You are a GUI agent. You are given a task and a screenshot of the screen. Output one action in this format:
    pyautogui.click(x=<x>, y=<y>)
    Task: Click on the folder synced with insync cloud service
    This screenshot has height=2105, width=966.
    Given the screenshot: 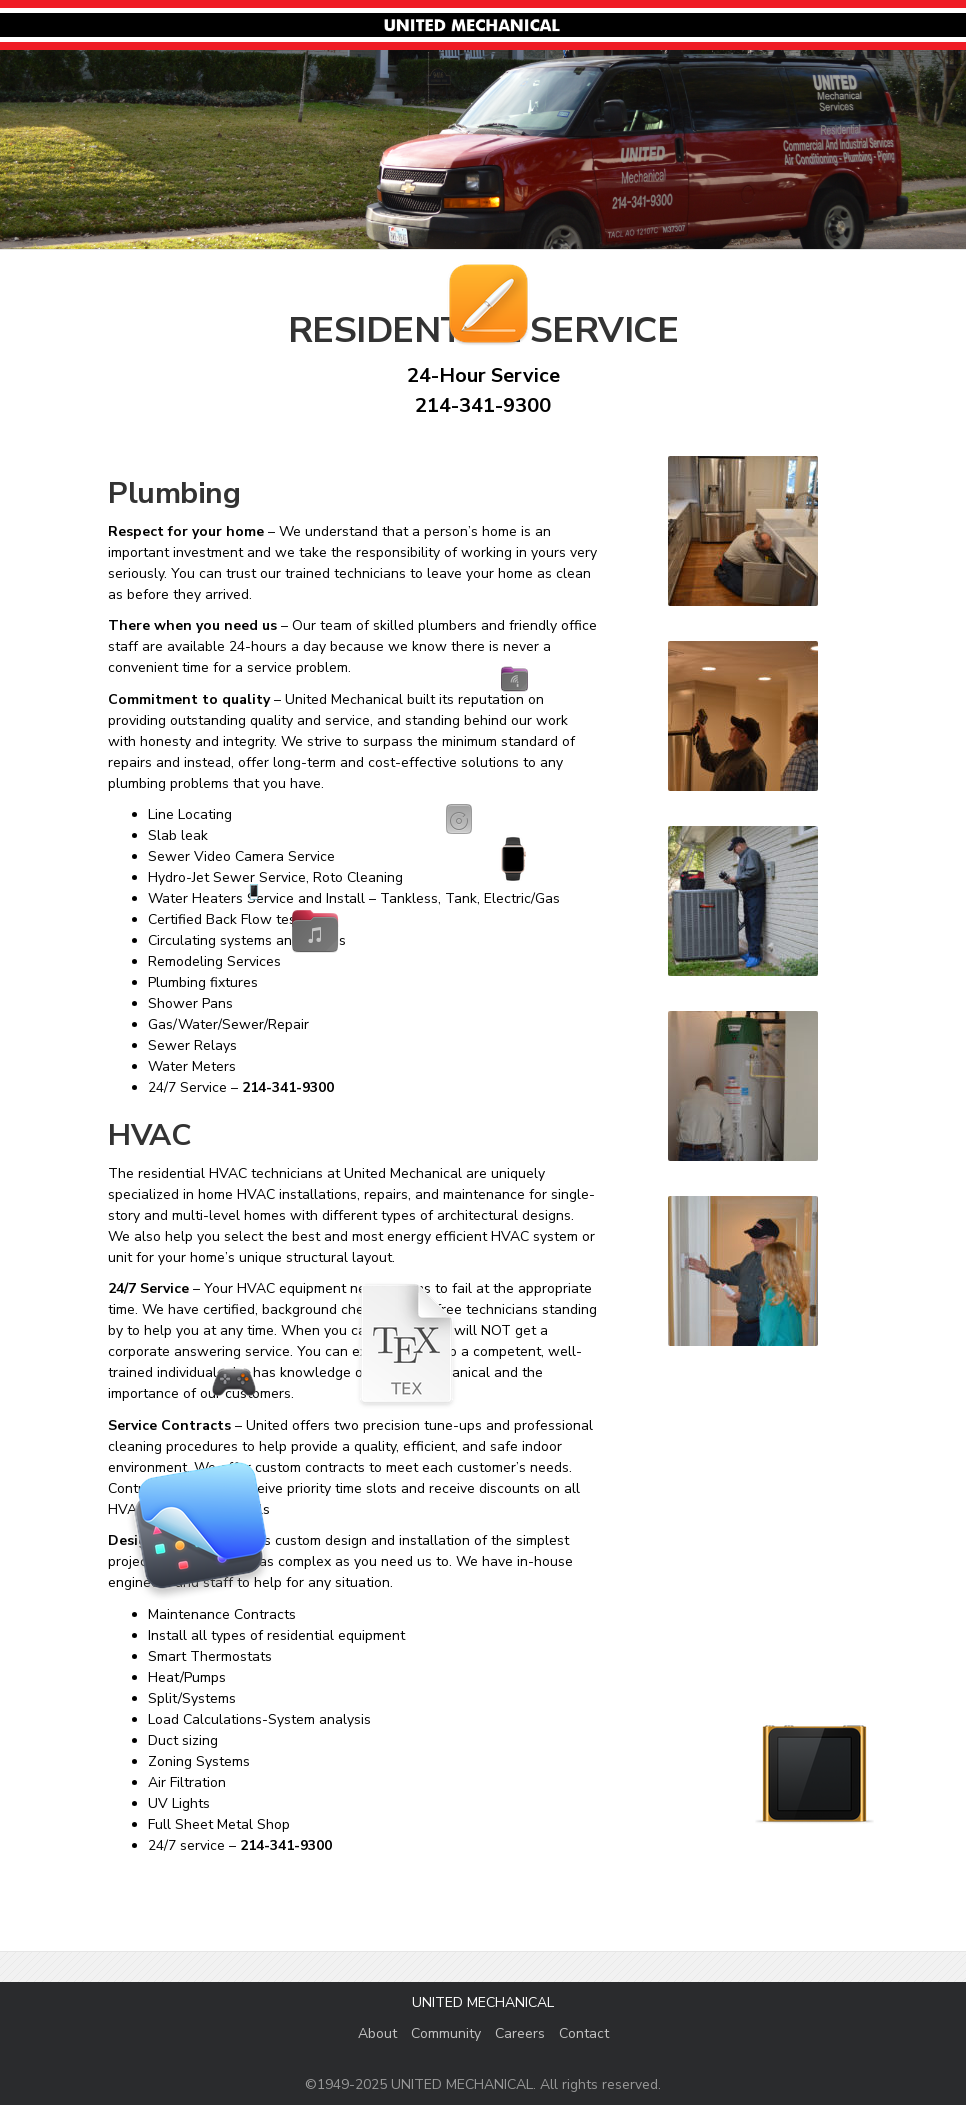 What is the action you would take?
    pyautogui.click(x=514, y=678)
    